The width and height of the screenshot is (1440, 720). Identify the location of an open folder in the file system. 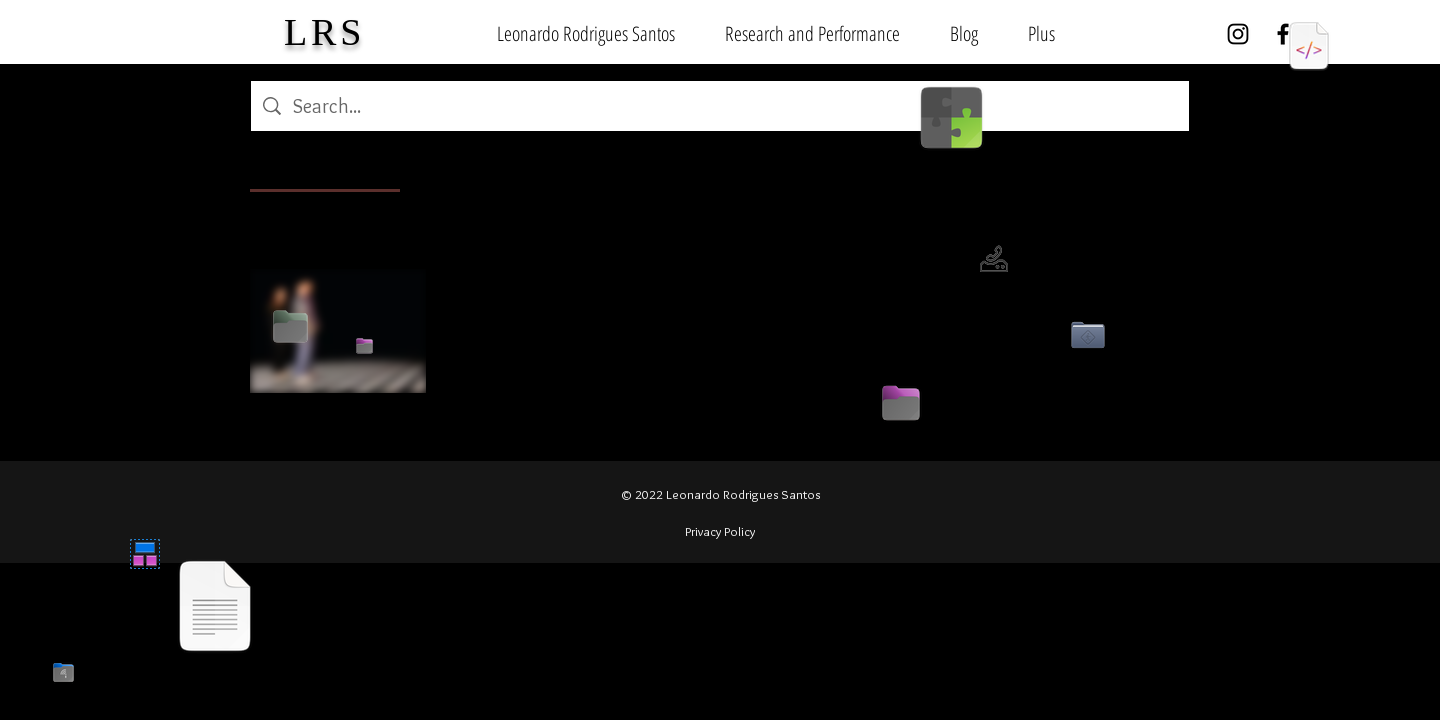
(290, 326).